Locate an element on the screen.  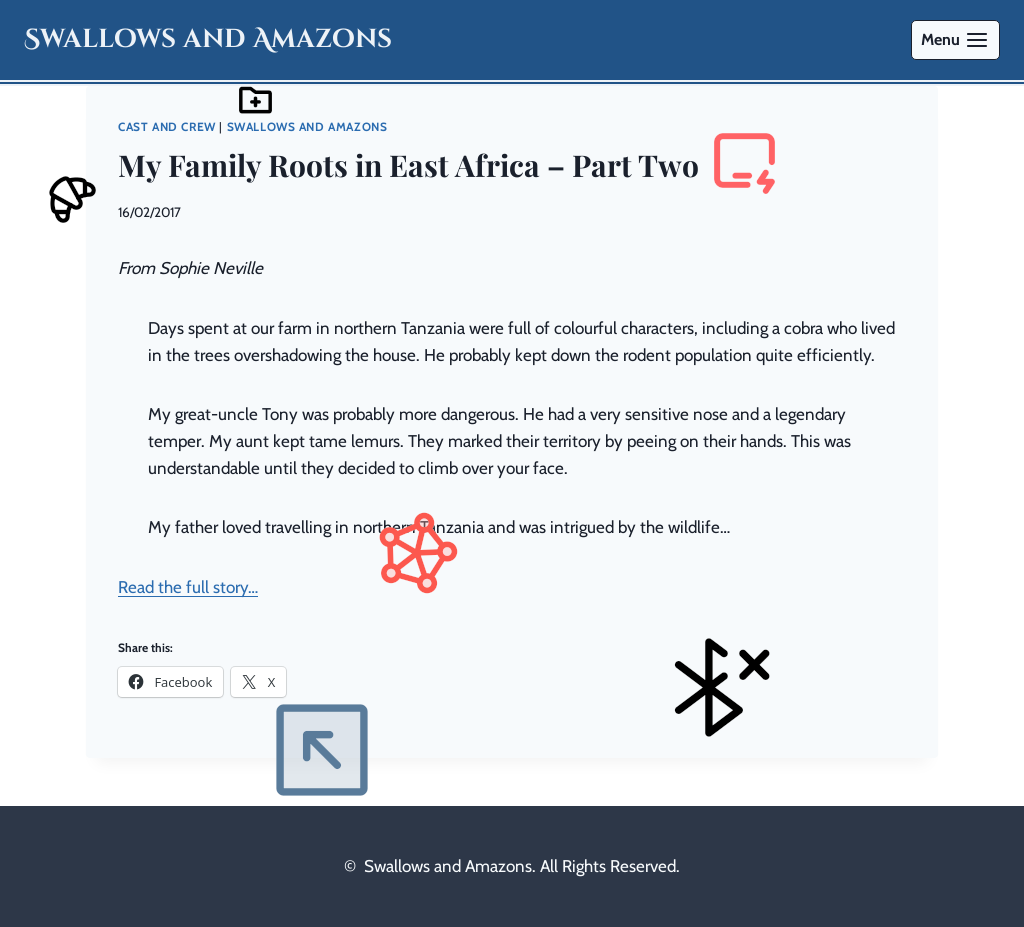
tablet charging in landscape mode is located at coordinates (744, 160).